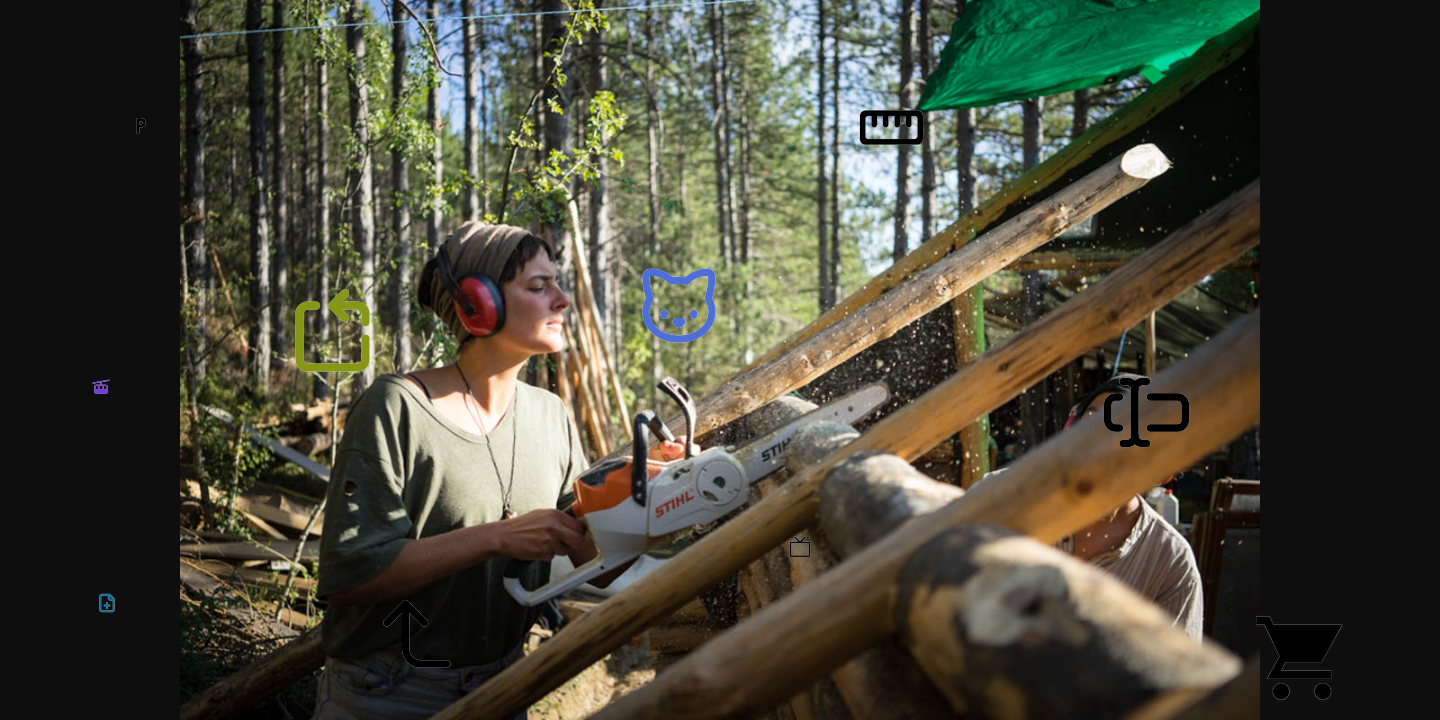 The height and width of the screenshot is (720, 1440). I want to click on access TV or video streaming features, so click(800, 548).